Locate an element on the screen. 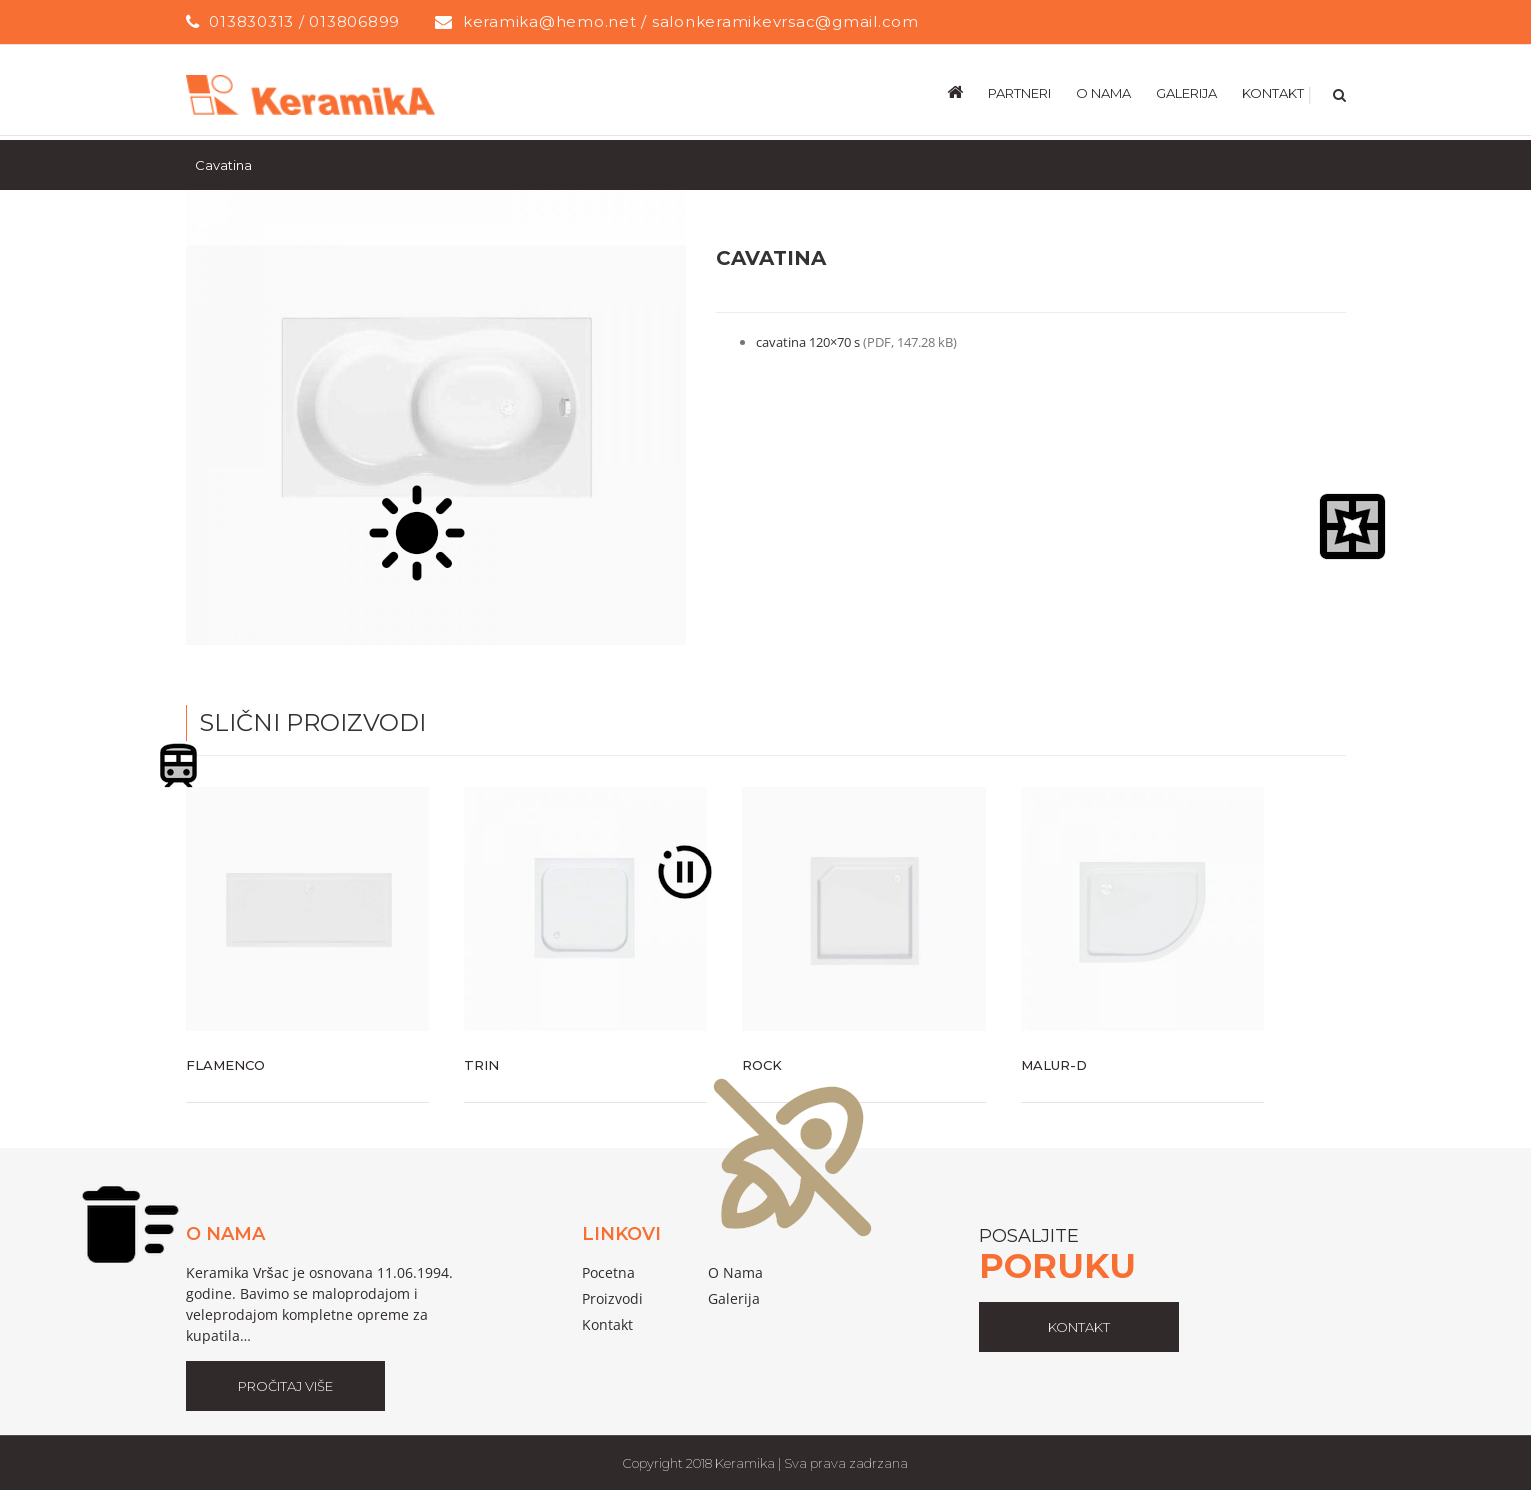 This screenshot has height=1491, width=1531. disable quick launch or boost feature is located at coordinates (792, 1157).